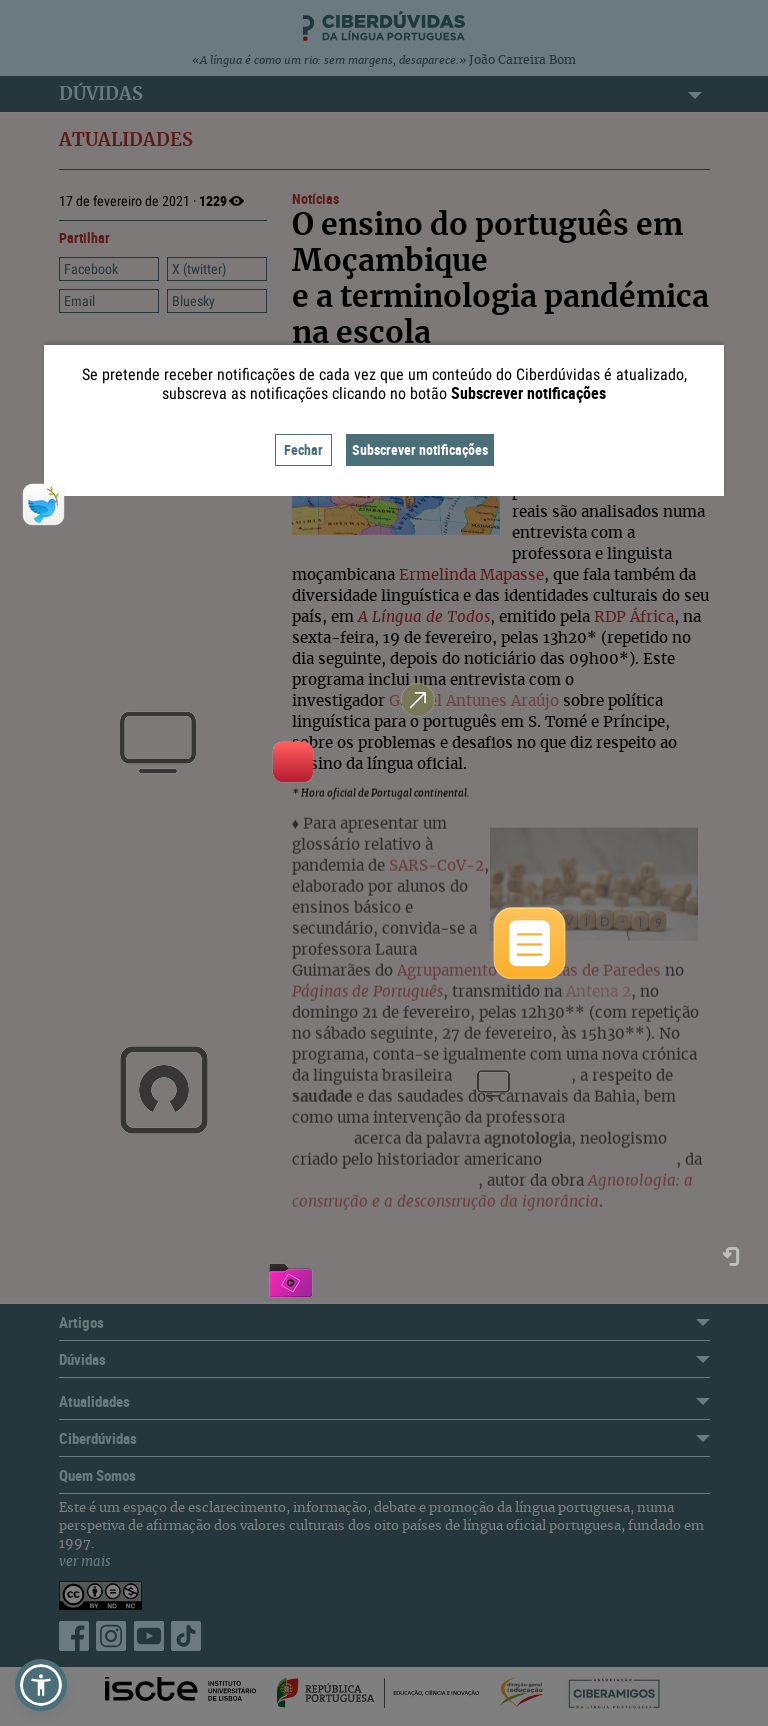 The height and width of the screenshot is (1726, 768). Describe the element at coordinates (293, 762) in the screenshot. I see `blank app icon template for customization` at that location.